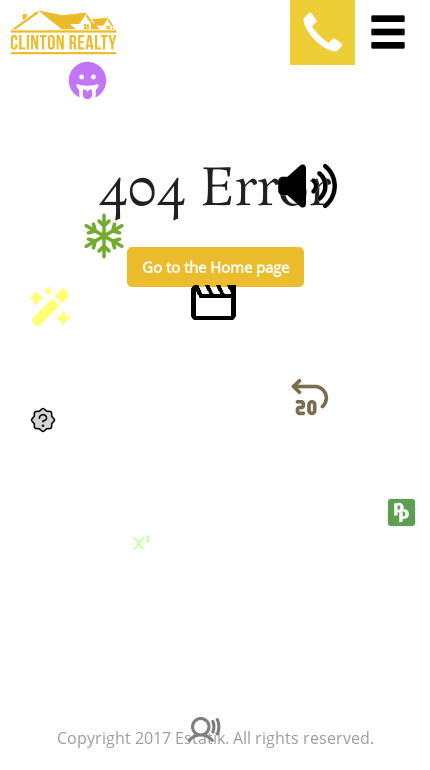 This screenshot has width=430, height=770. What do you see at coordinates (203, 729) in the screenshot?
I see `user is speaking or broadcasting audio` at bounding box center [203, 729].